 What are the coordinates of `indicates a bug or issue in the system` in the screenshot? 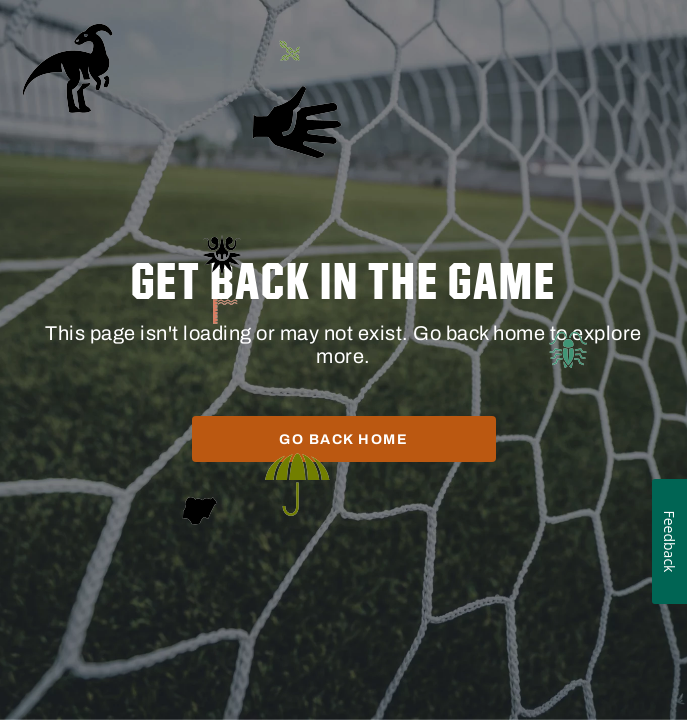 It's located at (568, 350).